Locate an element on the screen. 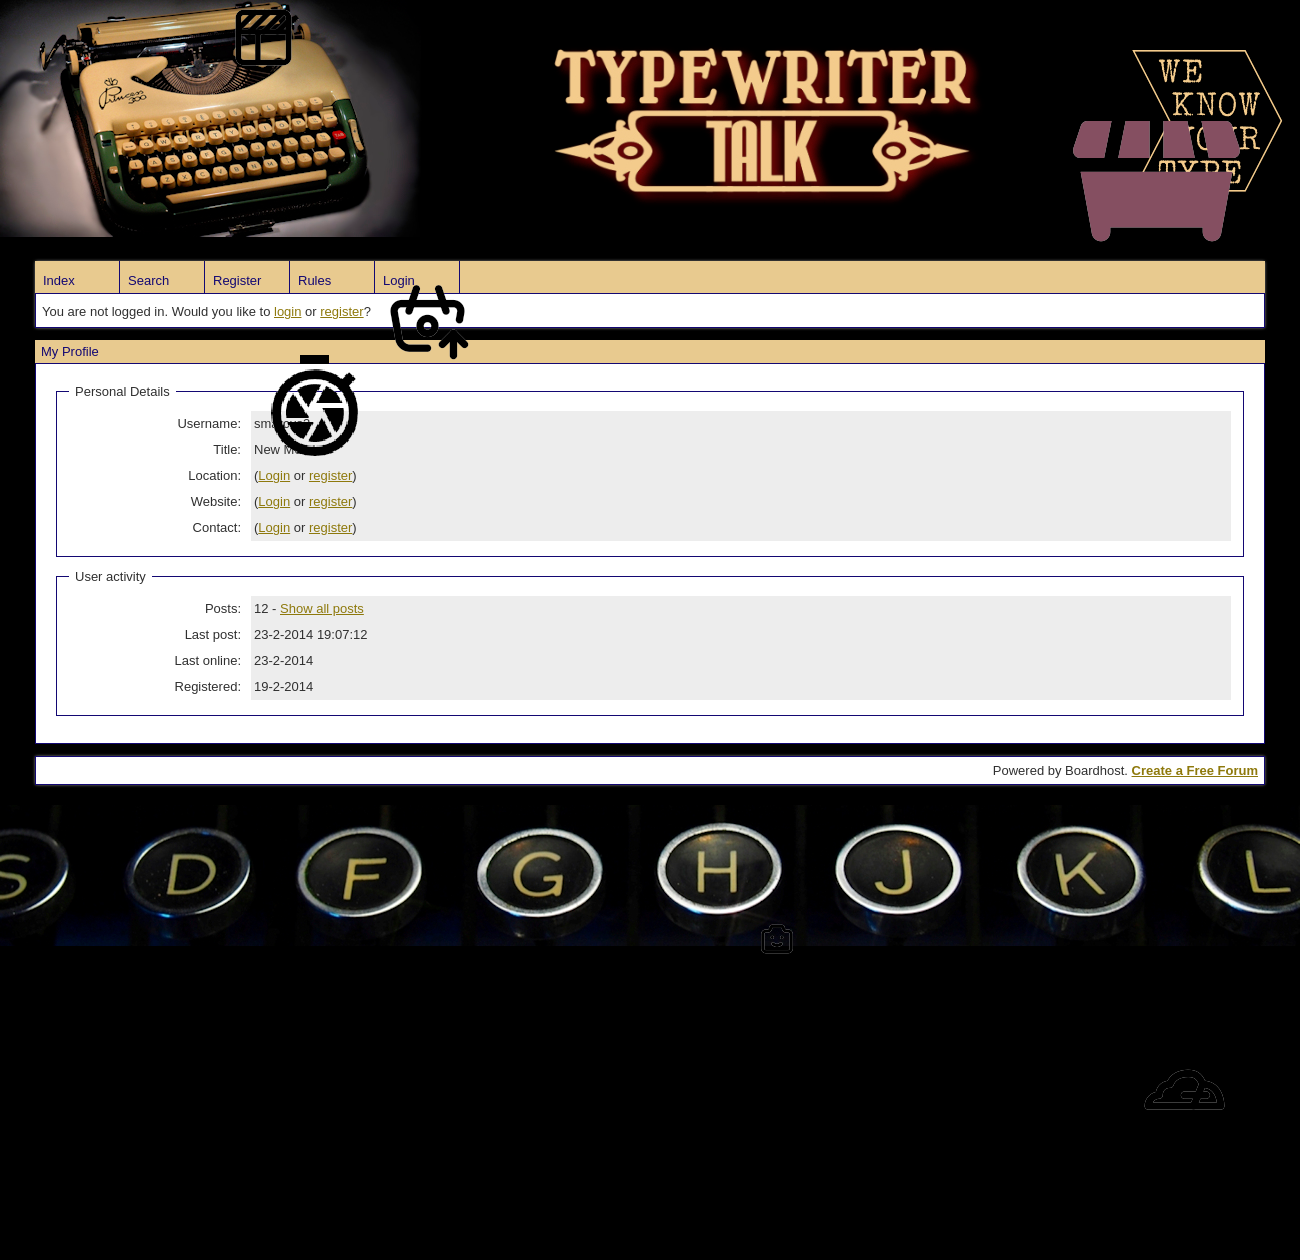 The image size is (1300, 1260). switch to front-facing camera is located at coordinates (777, 939).